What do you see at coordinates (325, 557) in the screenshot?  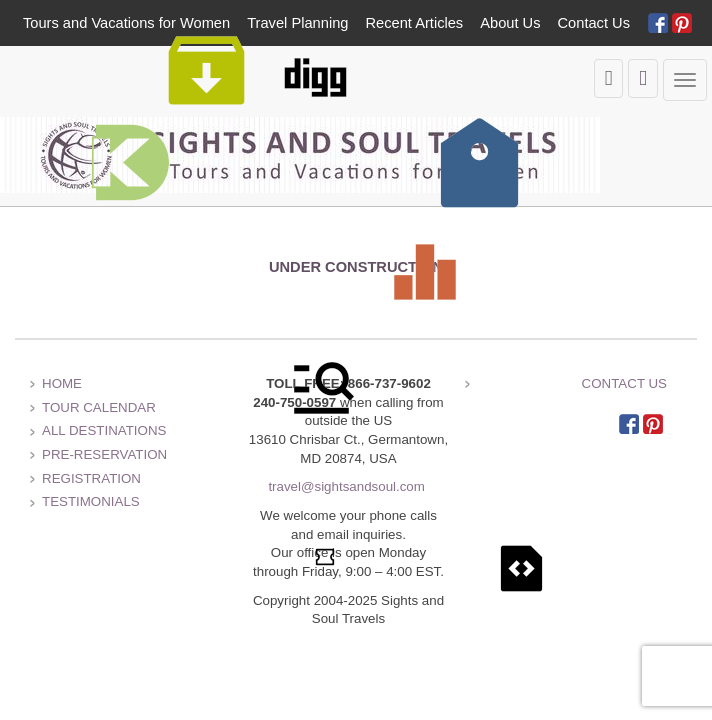 I see `view your tickets or passes` at bounding box center [325, 557].